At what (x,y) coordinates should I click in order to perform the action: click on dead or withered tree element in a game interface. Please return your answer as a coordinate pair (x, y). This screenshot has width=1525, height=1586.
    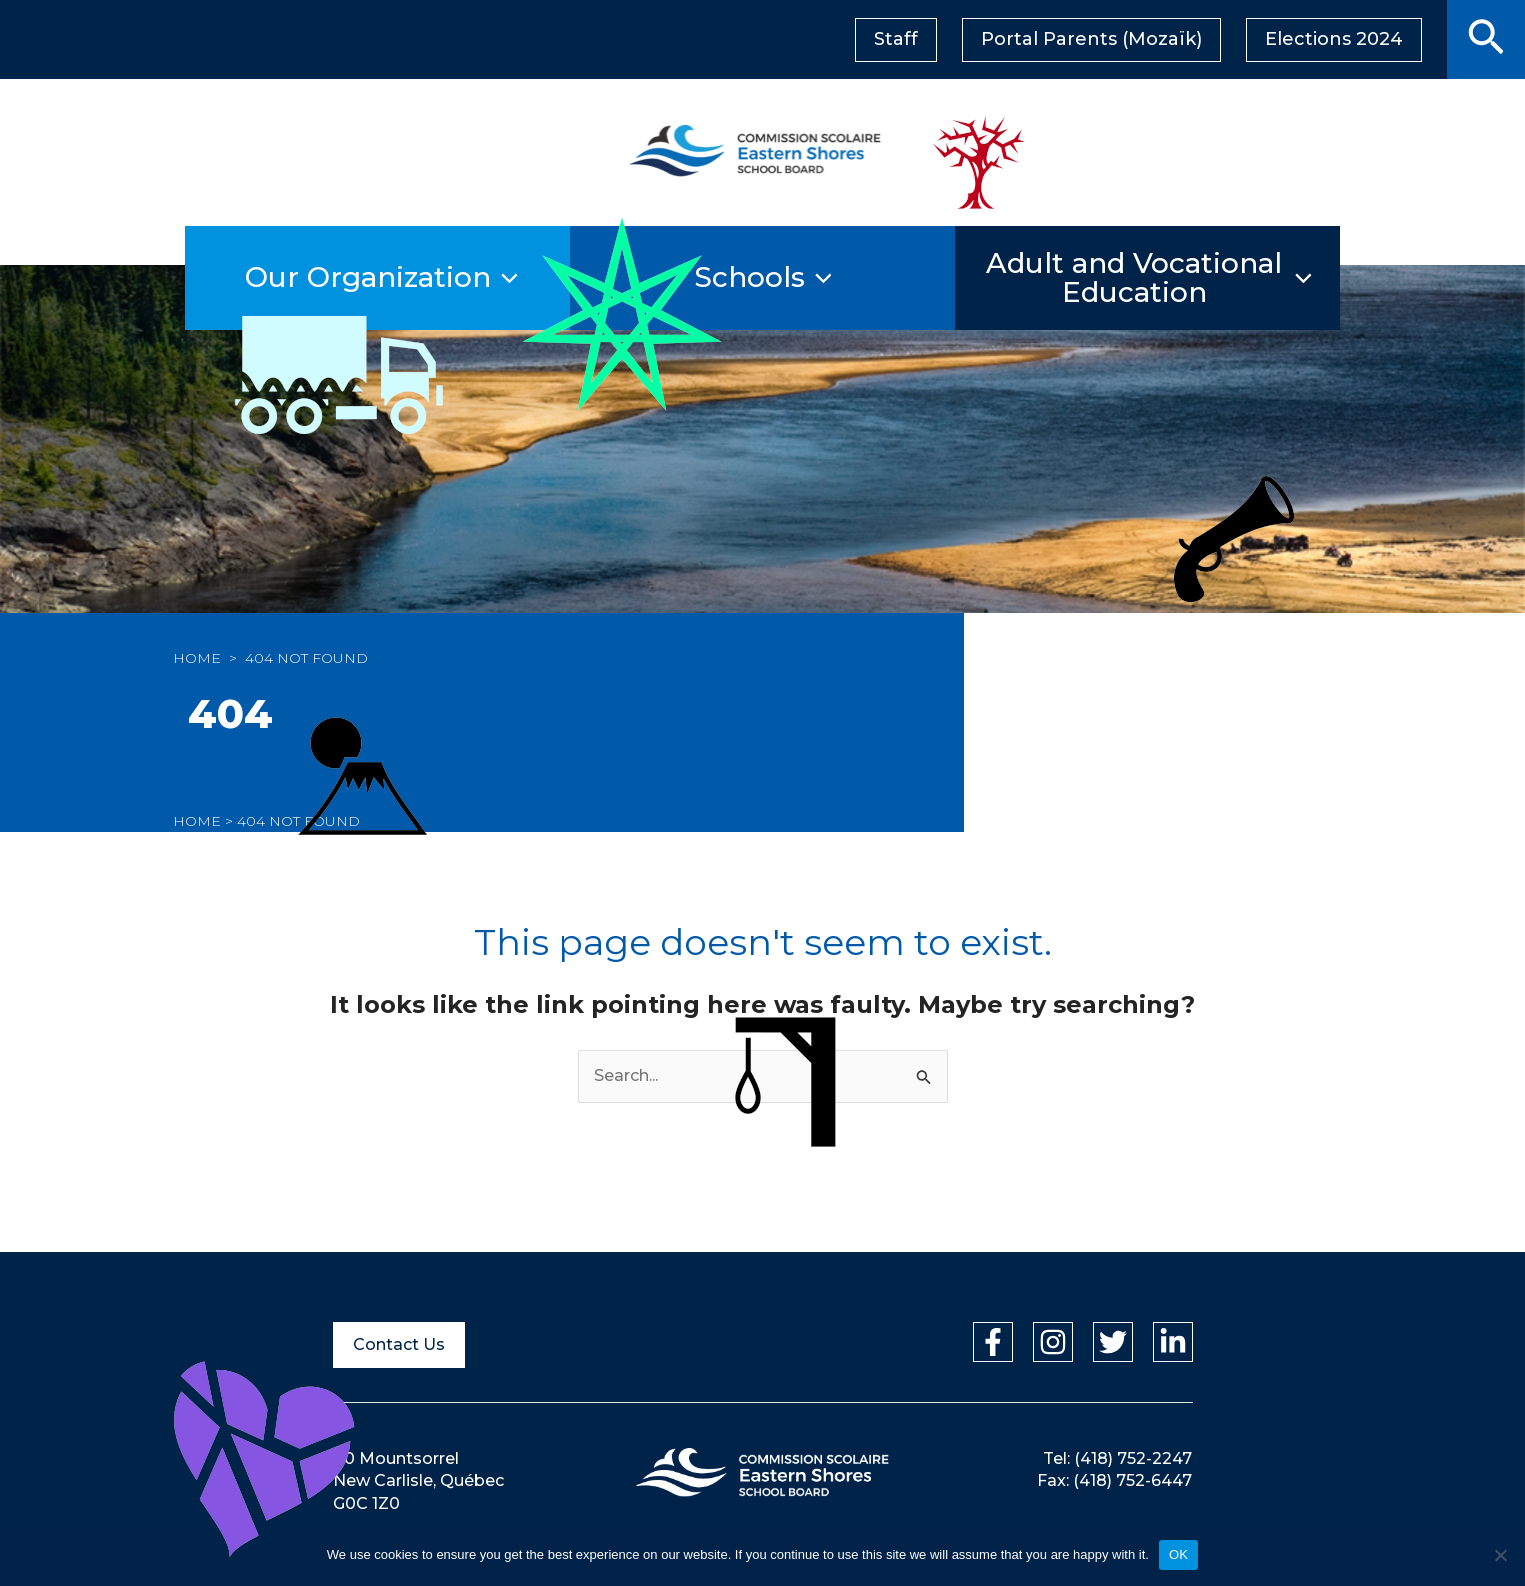
    Looking at the image, I should click on (979, 163).